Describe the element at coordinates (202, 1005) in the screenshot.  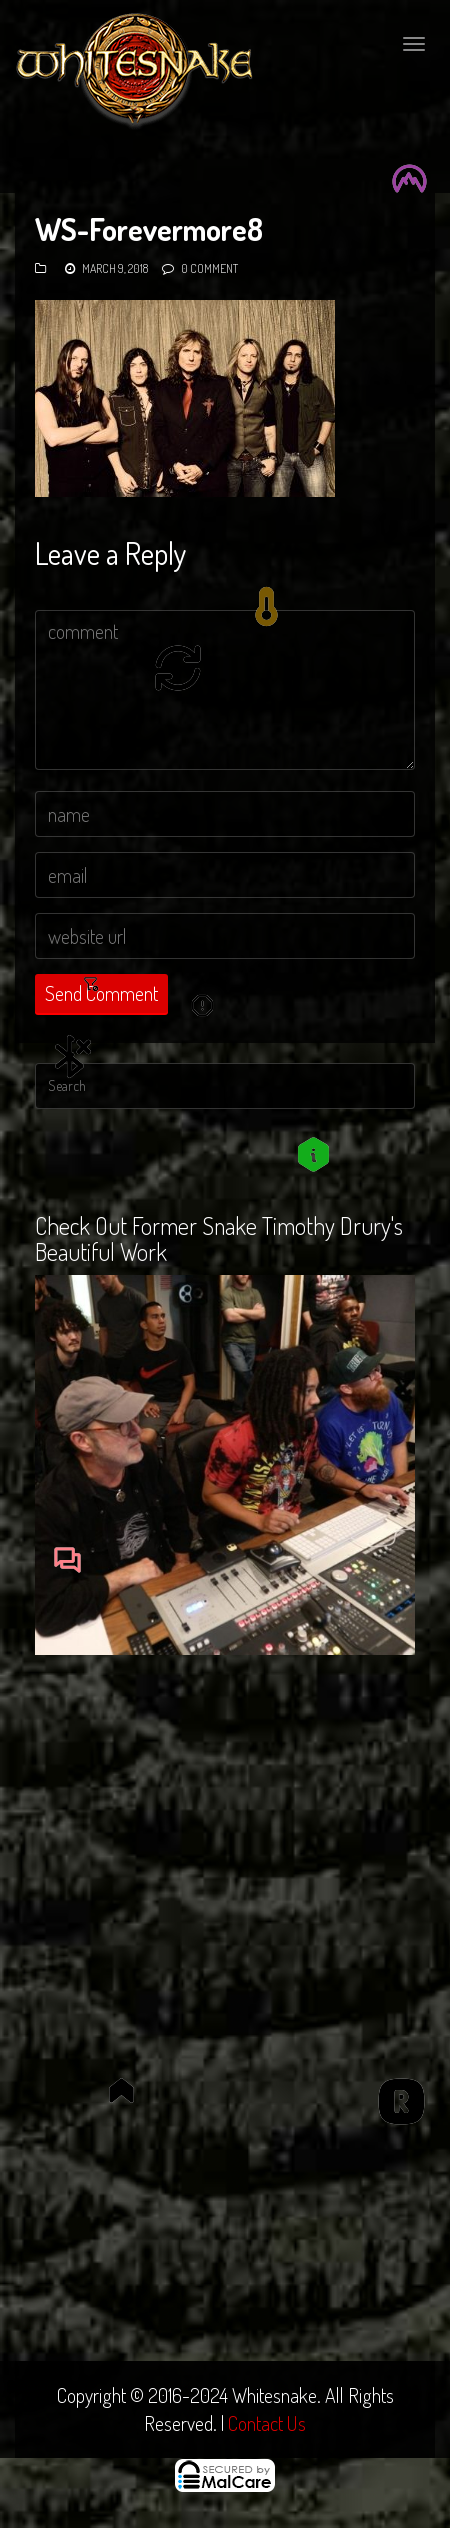
I see `indicates a critical warning or error state` at that location.